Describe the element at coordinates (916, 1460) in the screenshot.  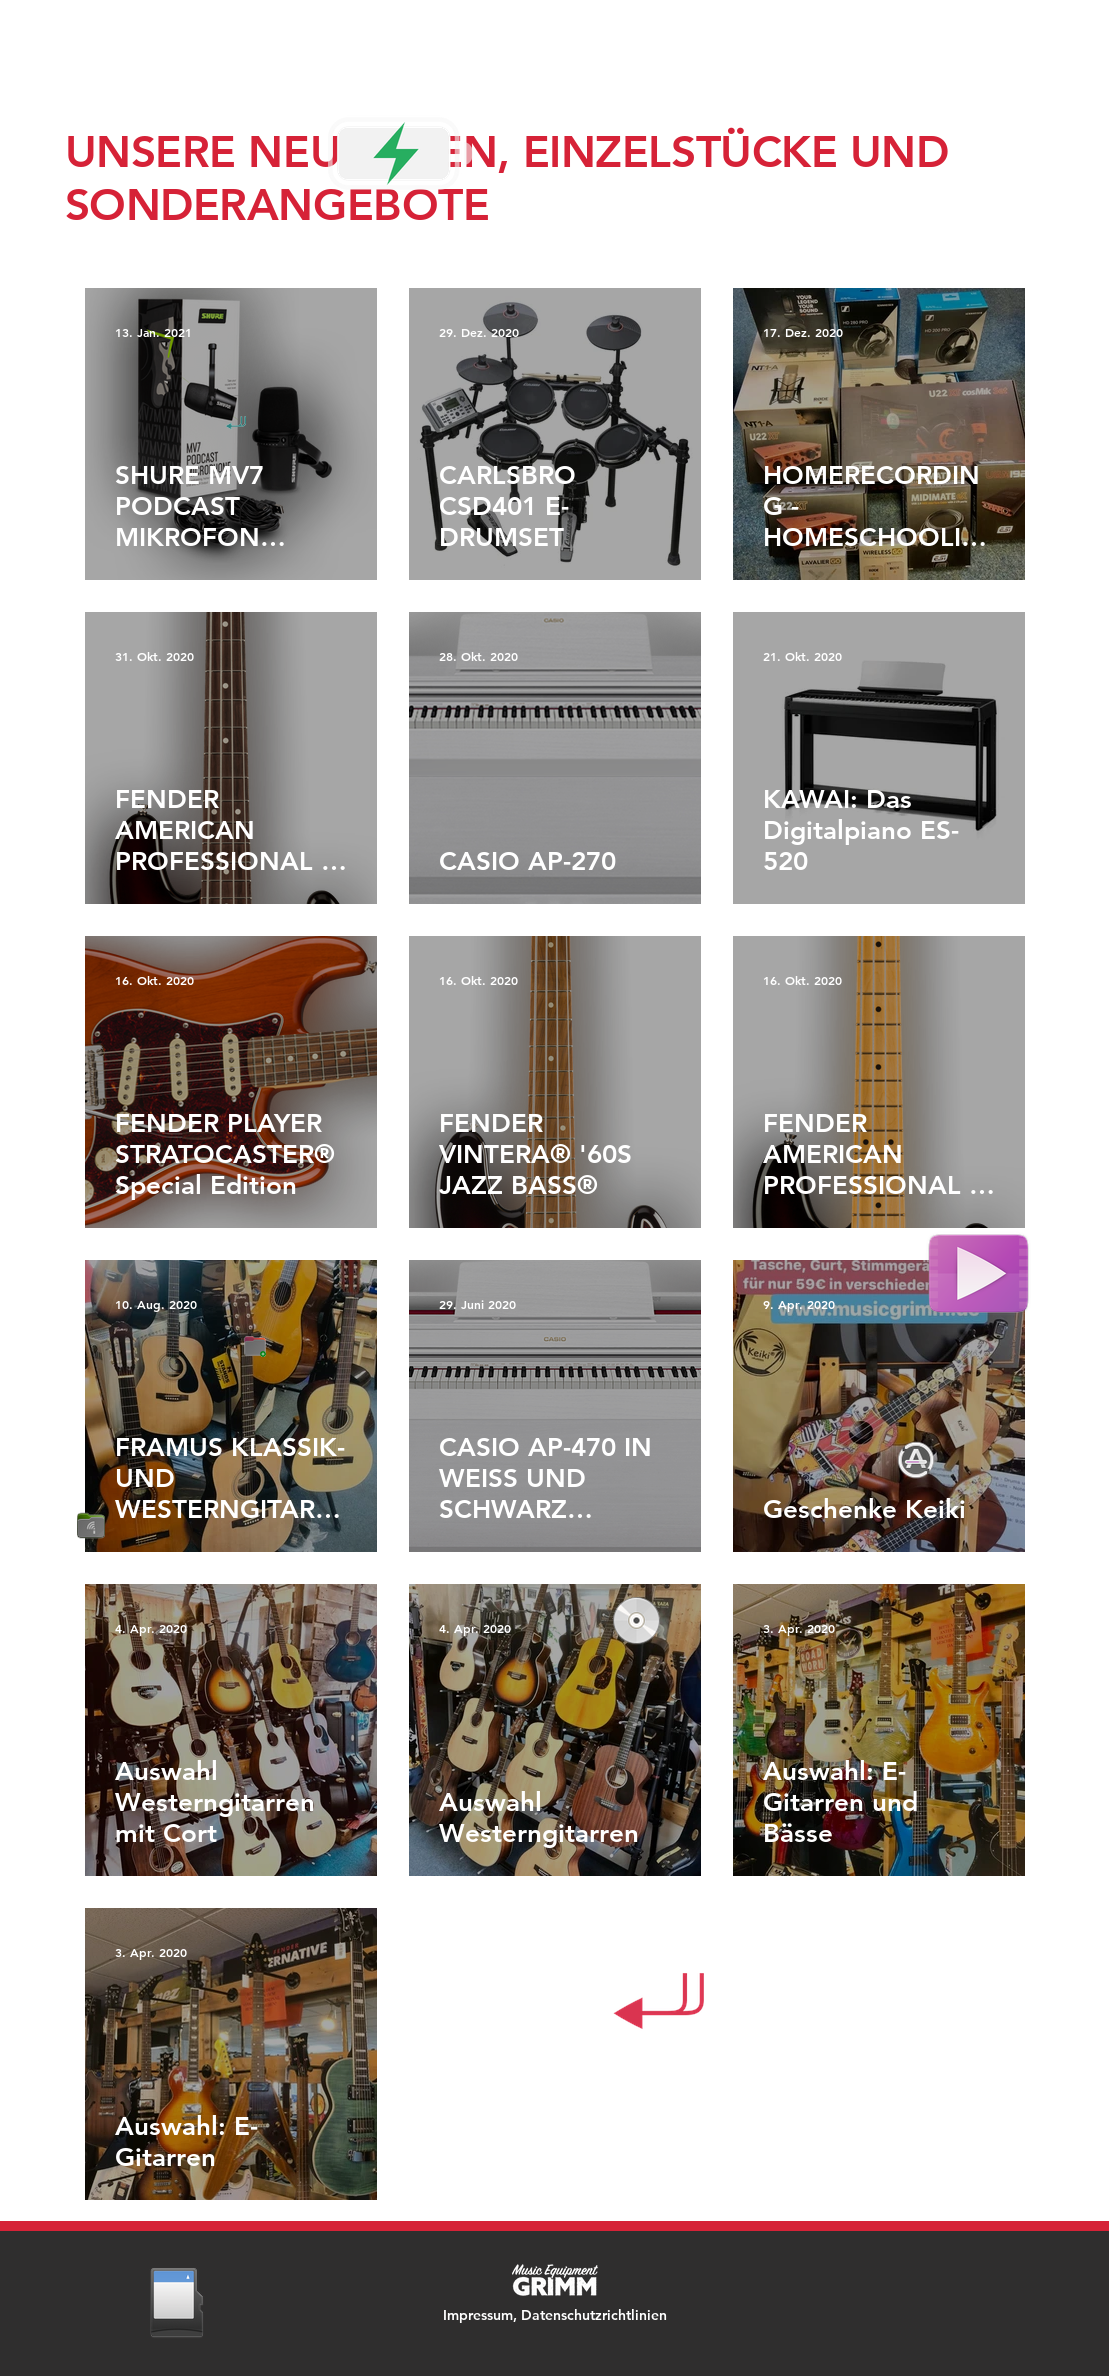
I see `check for available system updates` at that location.